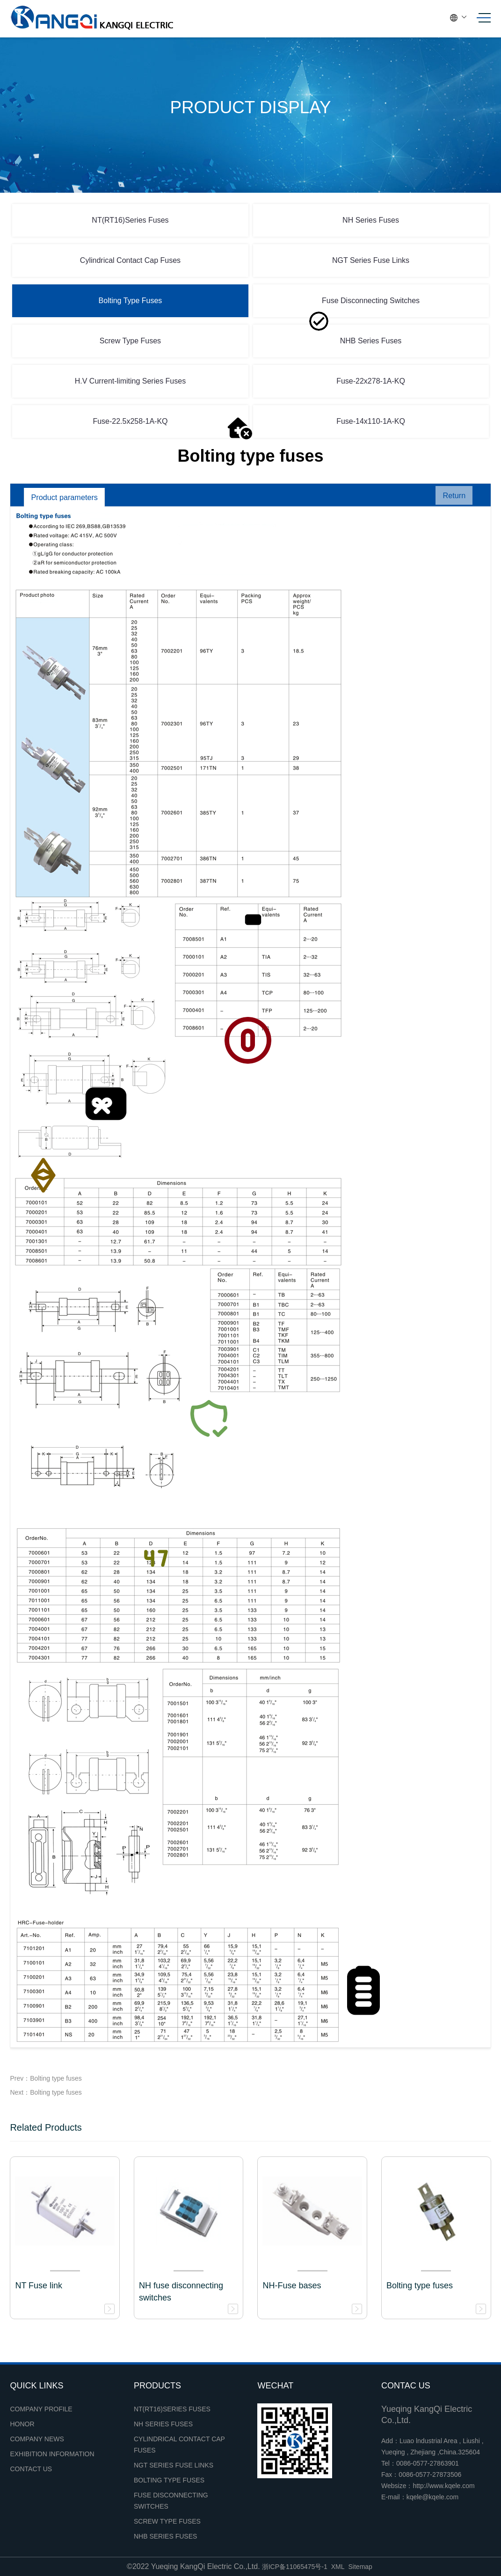  What do you see at coordinates (239, 428) in the screenshot?
I see `medical facility or clinic unavailable` at bounding box center [239, 428].